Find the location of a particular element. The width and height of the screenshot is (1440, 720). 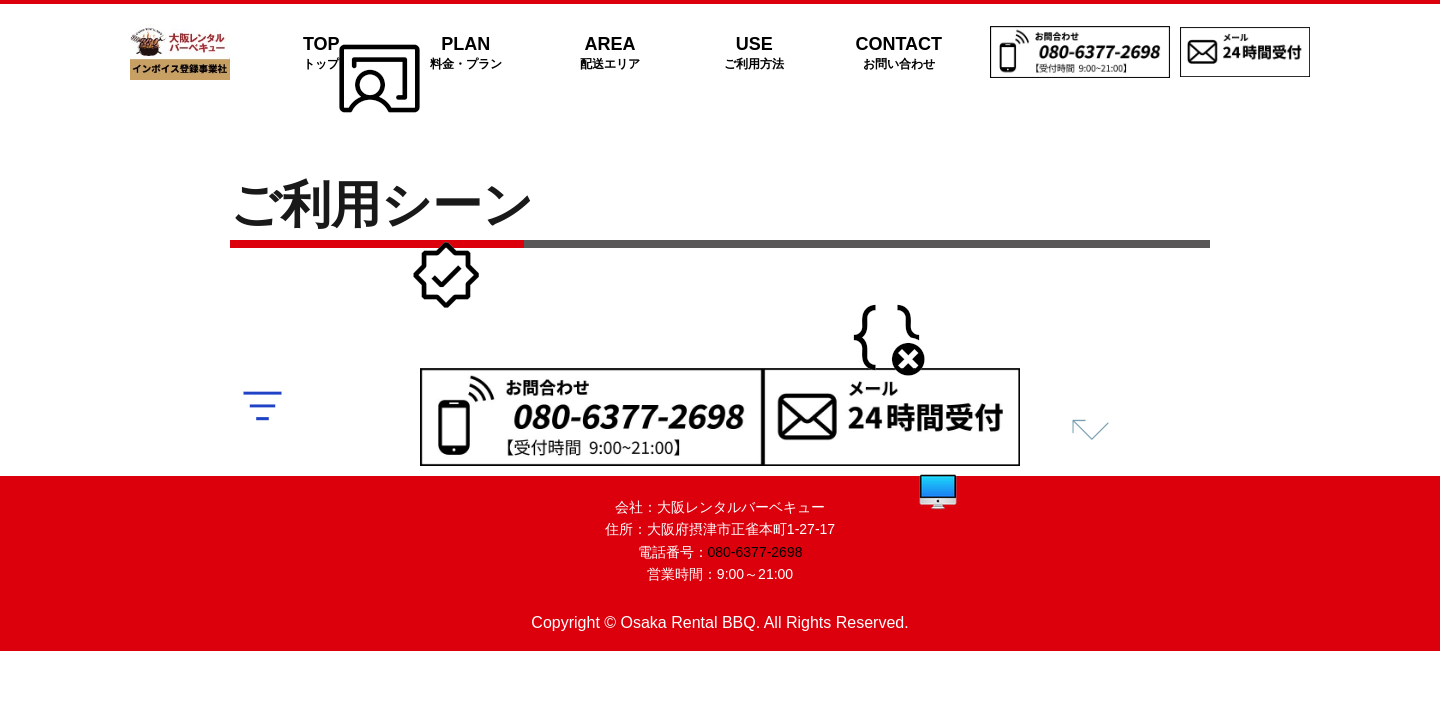

indicates a verified or authenticated account is located at coordinates (446, 275).